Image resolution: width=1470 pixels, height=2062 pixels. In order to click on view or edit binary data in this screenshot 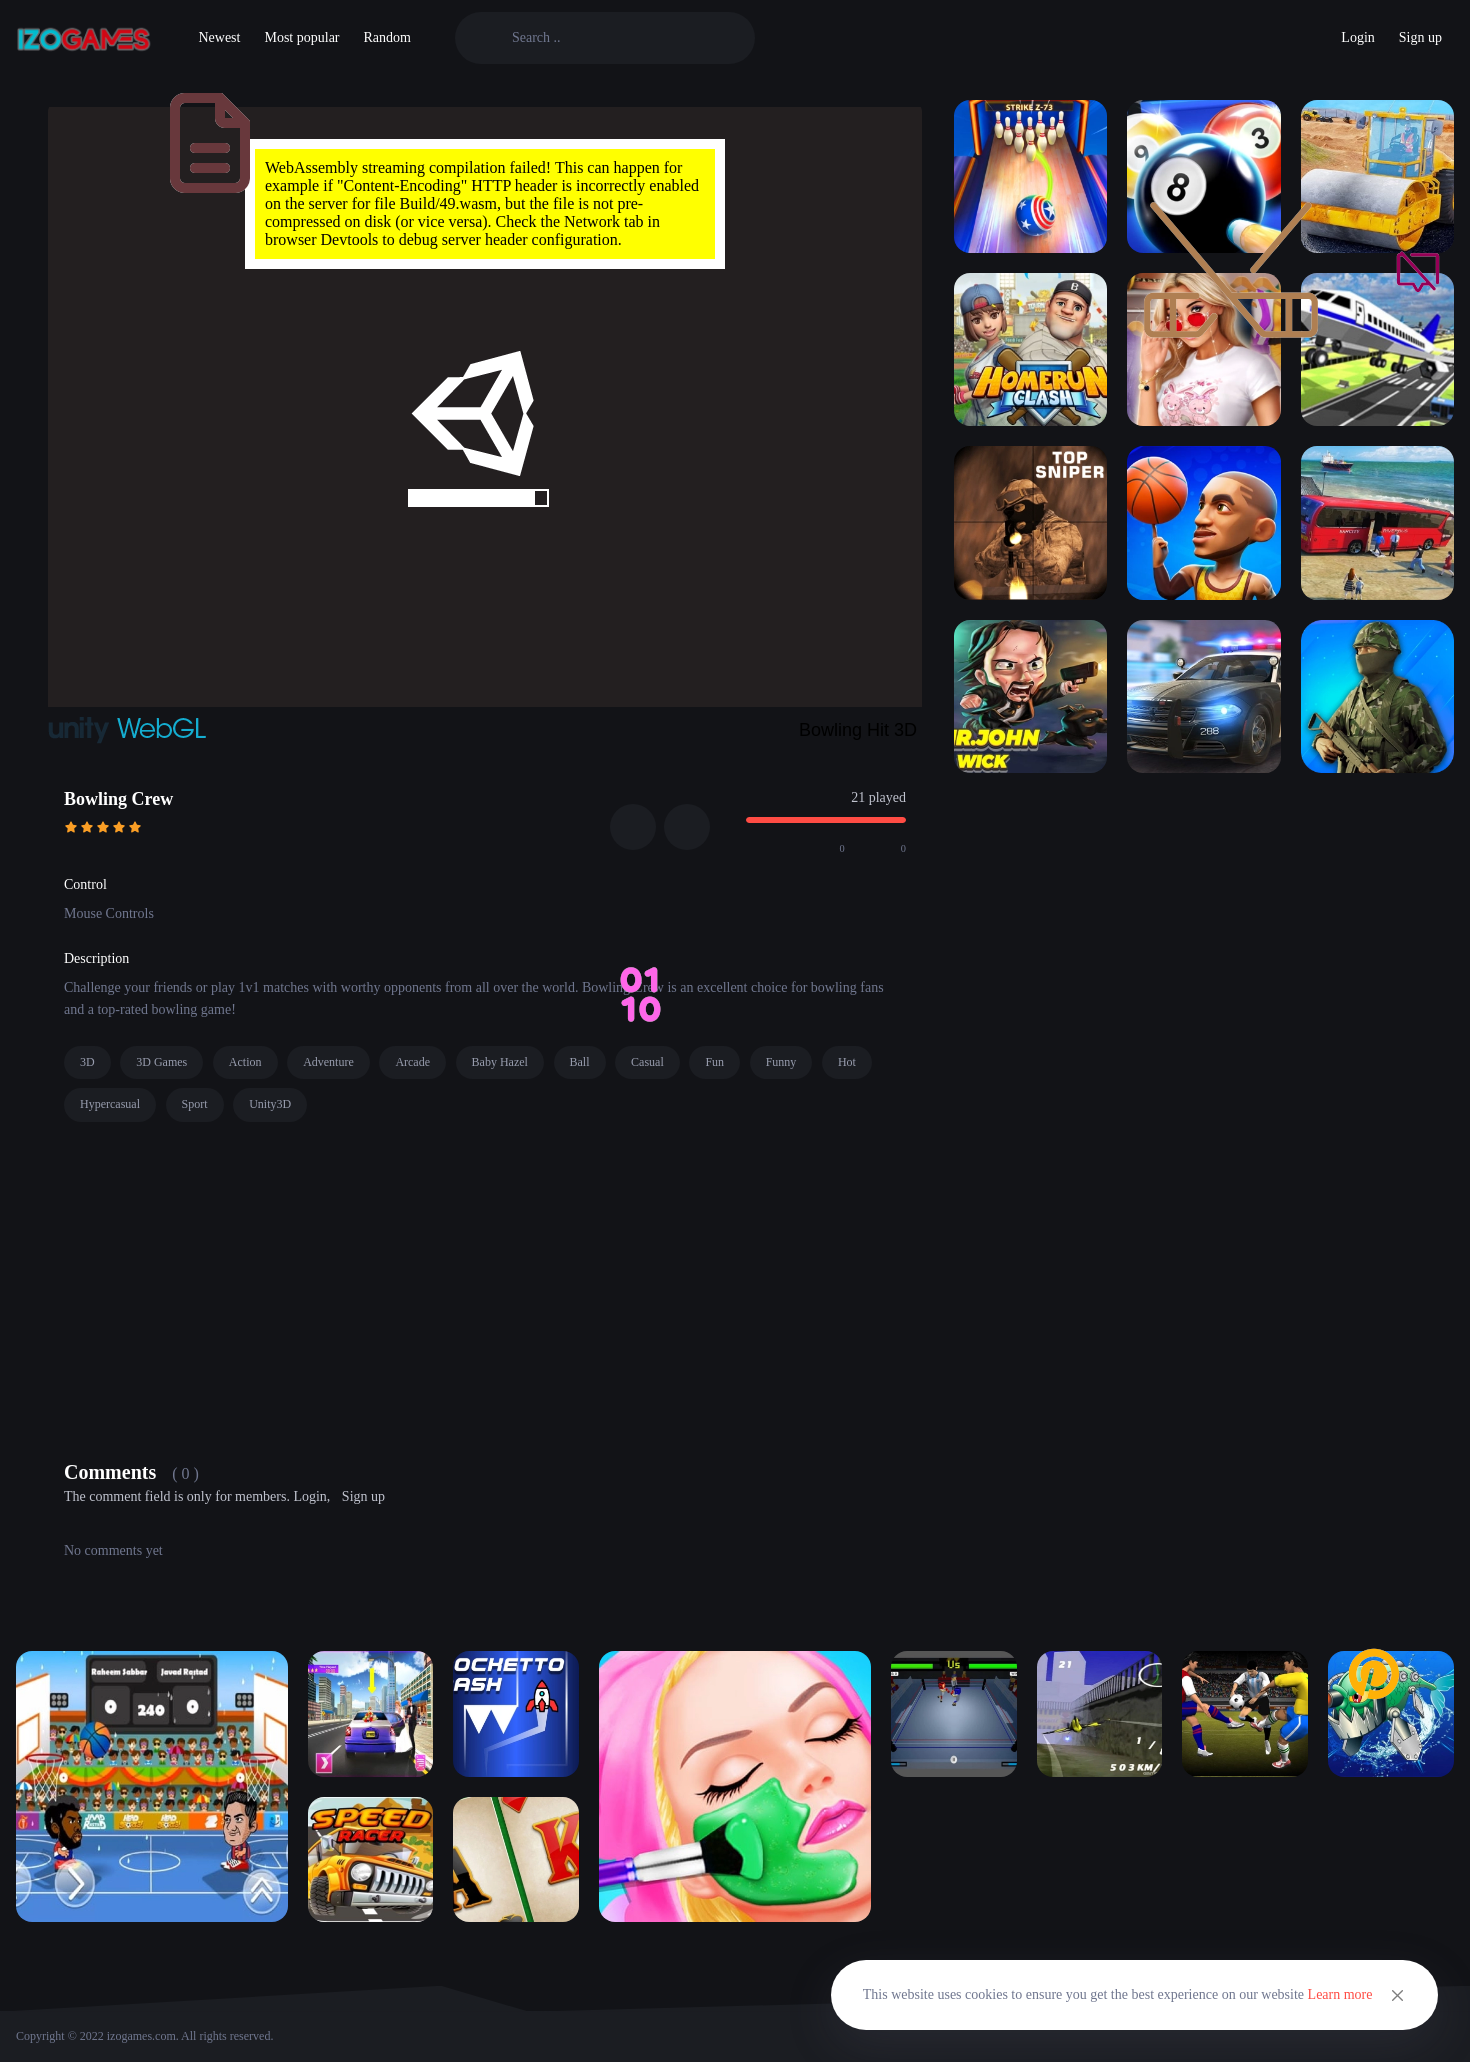, I will do `click(640, 994)`.